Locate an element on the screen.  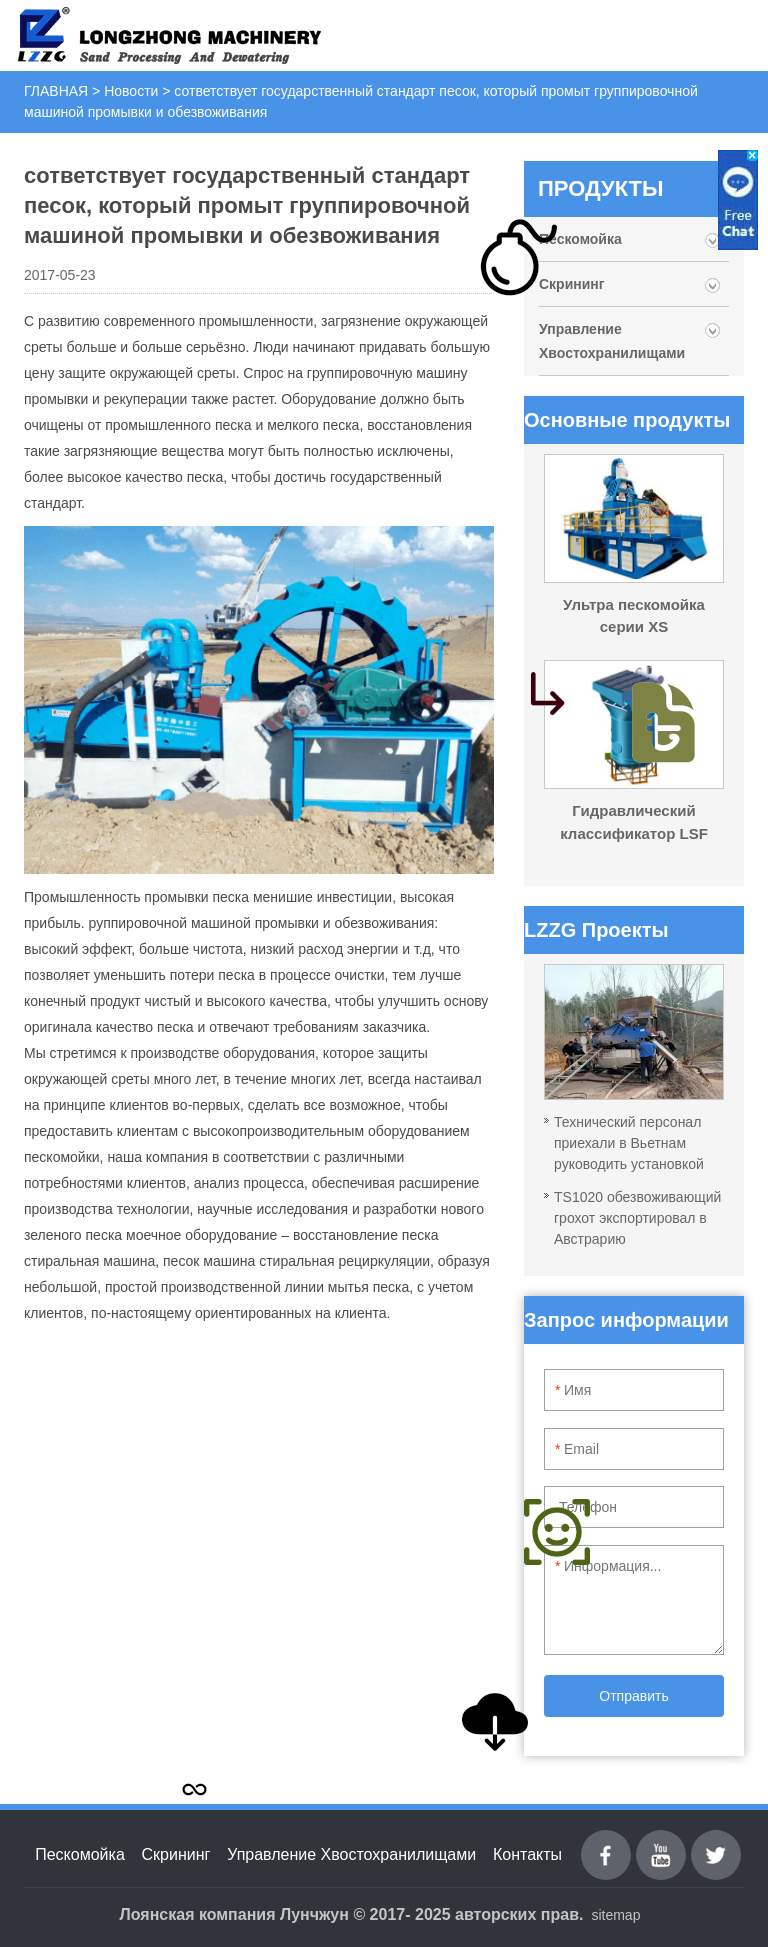
indicates a destructive or dangerous action is located at coordinates (515, 256).